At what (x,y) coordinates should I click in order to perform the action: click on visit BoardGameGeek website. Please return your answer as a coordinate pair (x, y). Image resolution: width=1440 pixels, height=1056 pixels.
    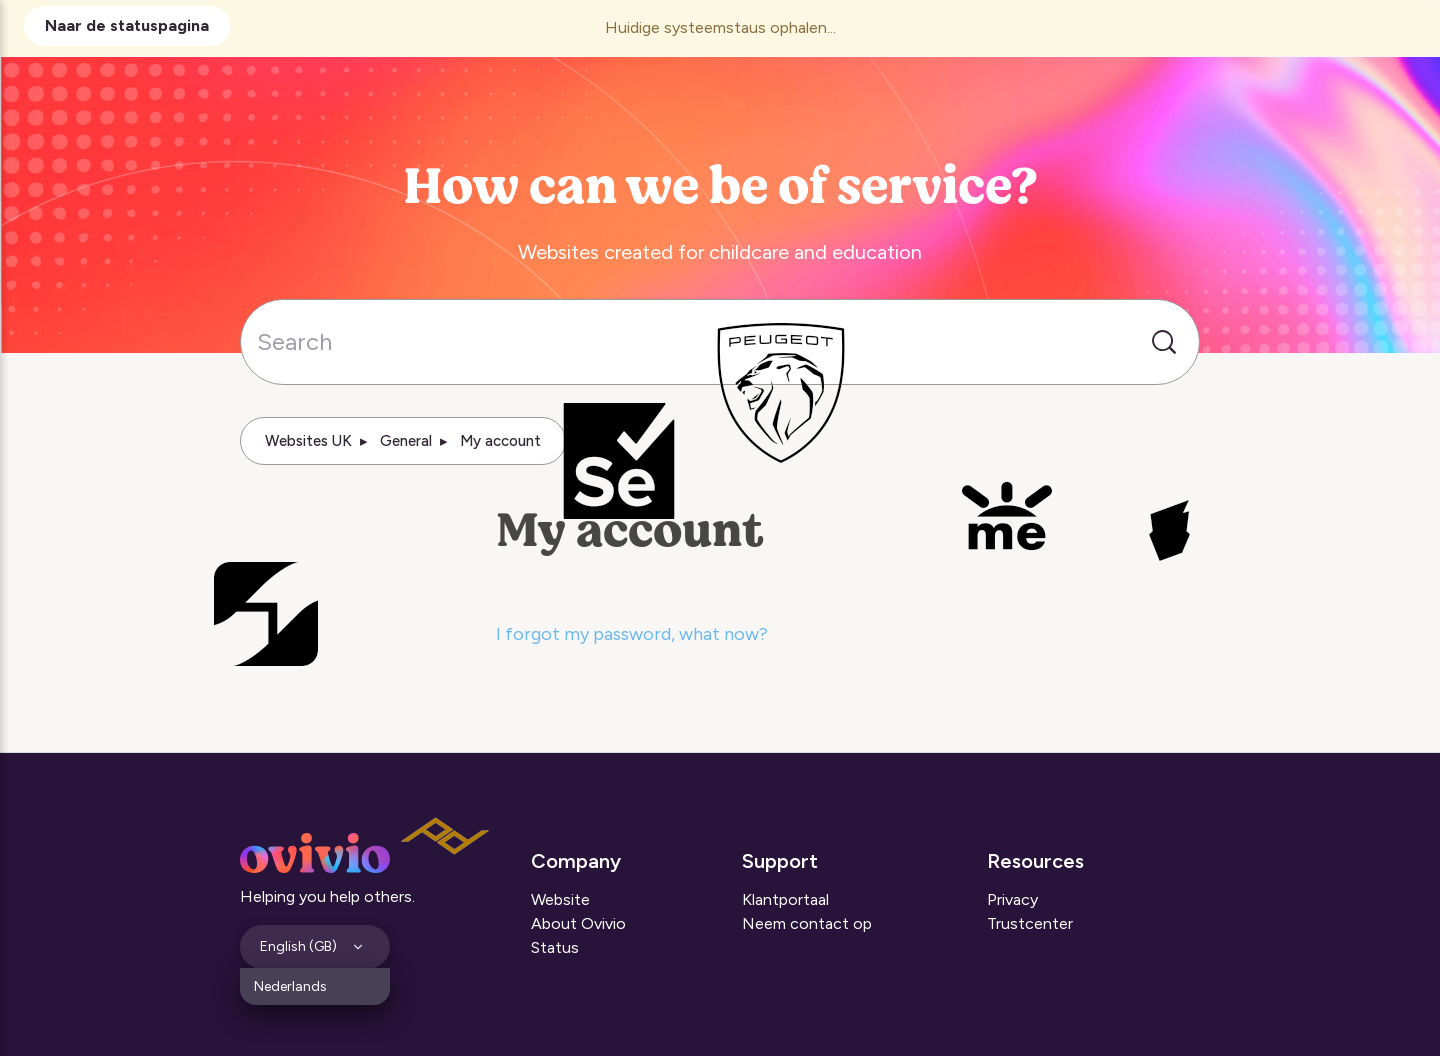
    Looking at the image, I should click on (1169, 530).